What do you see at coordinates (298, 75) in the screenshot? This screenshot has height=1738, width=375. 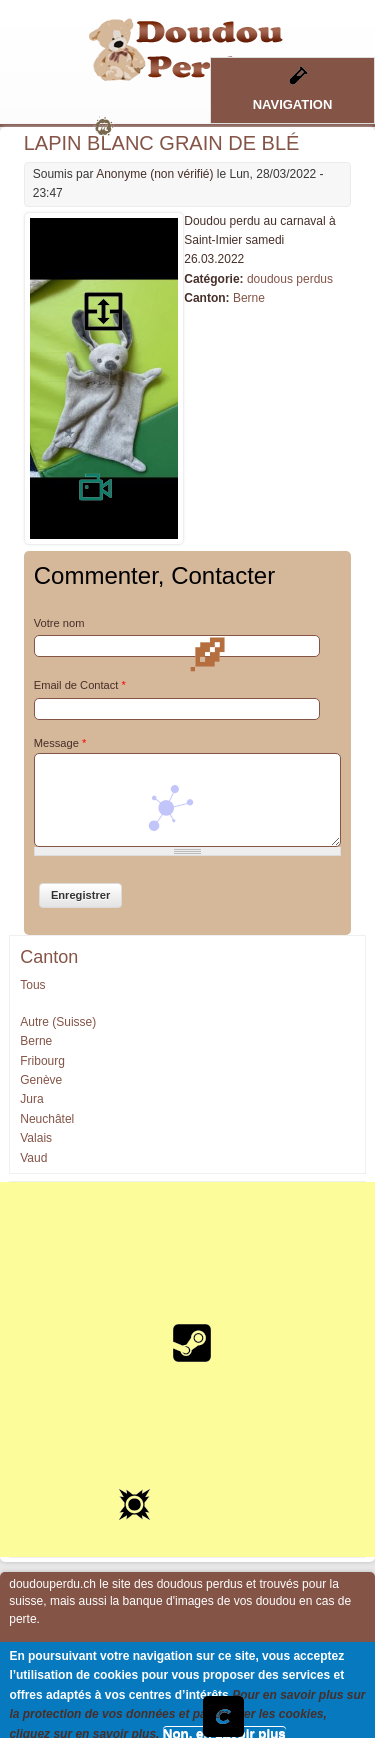 I see `view lab results or test samples` at bounding box center [298, 75].